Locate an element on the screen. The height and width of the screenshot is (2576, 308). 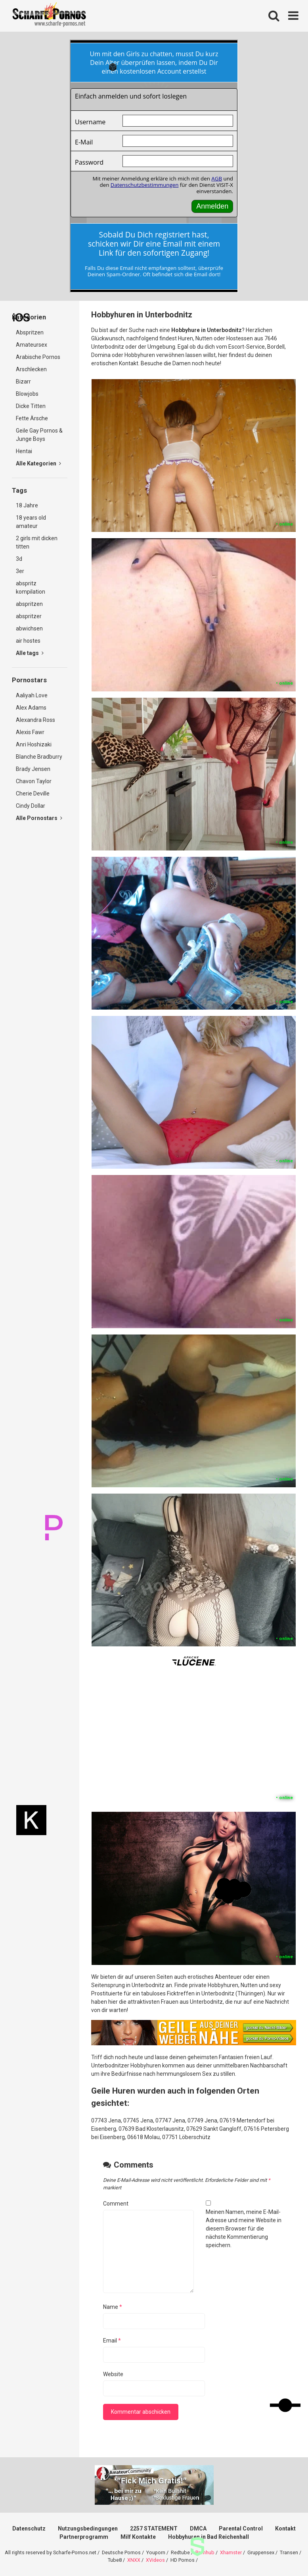
view commit details in version control is located at coordinates (285, 2405).